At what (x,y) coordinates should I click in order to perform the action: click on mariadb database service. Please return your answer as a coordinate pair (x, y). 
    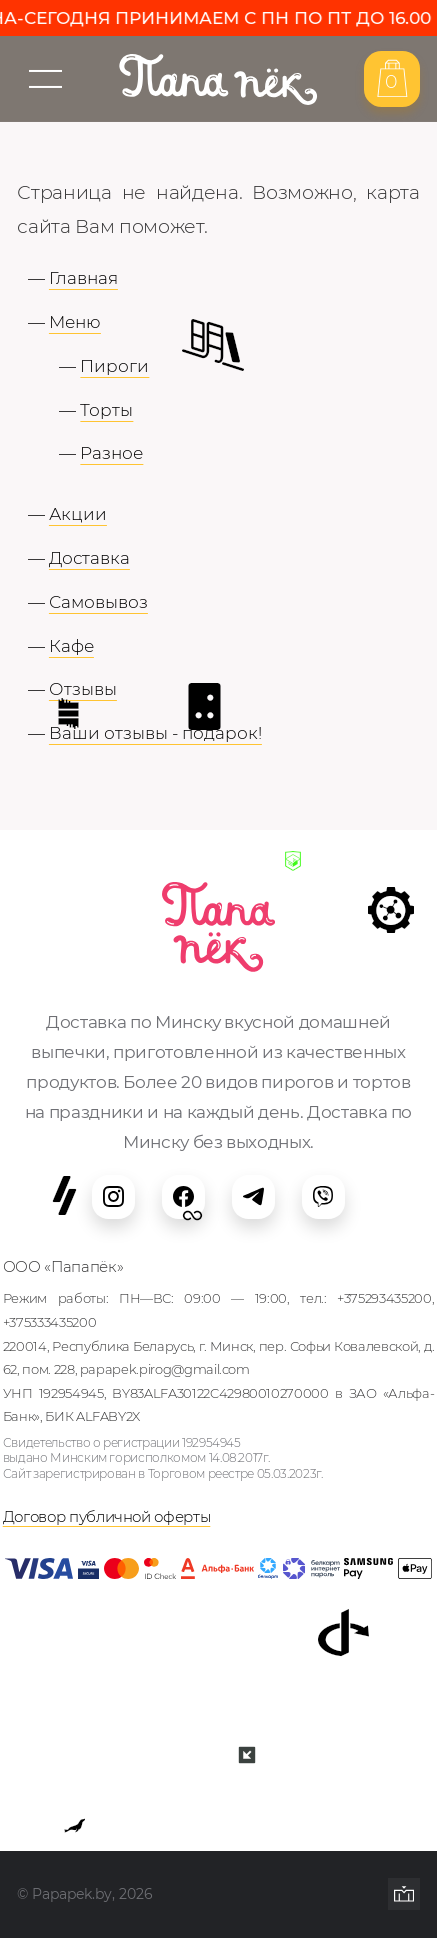
    Looking at the image, I should click on (74, 1825).